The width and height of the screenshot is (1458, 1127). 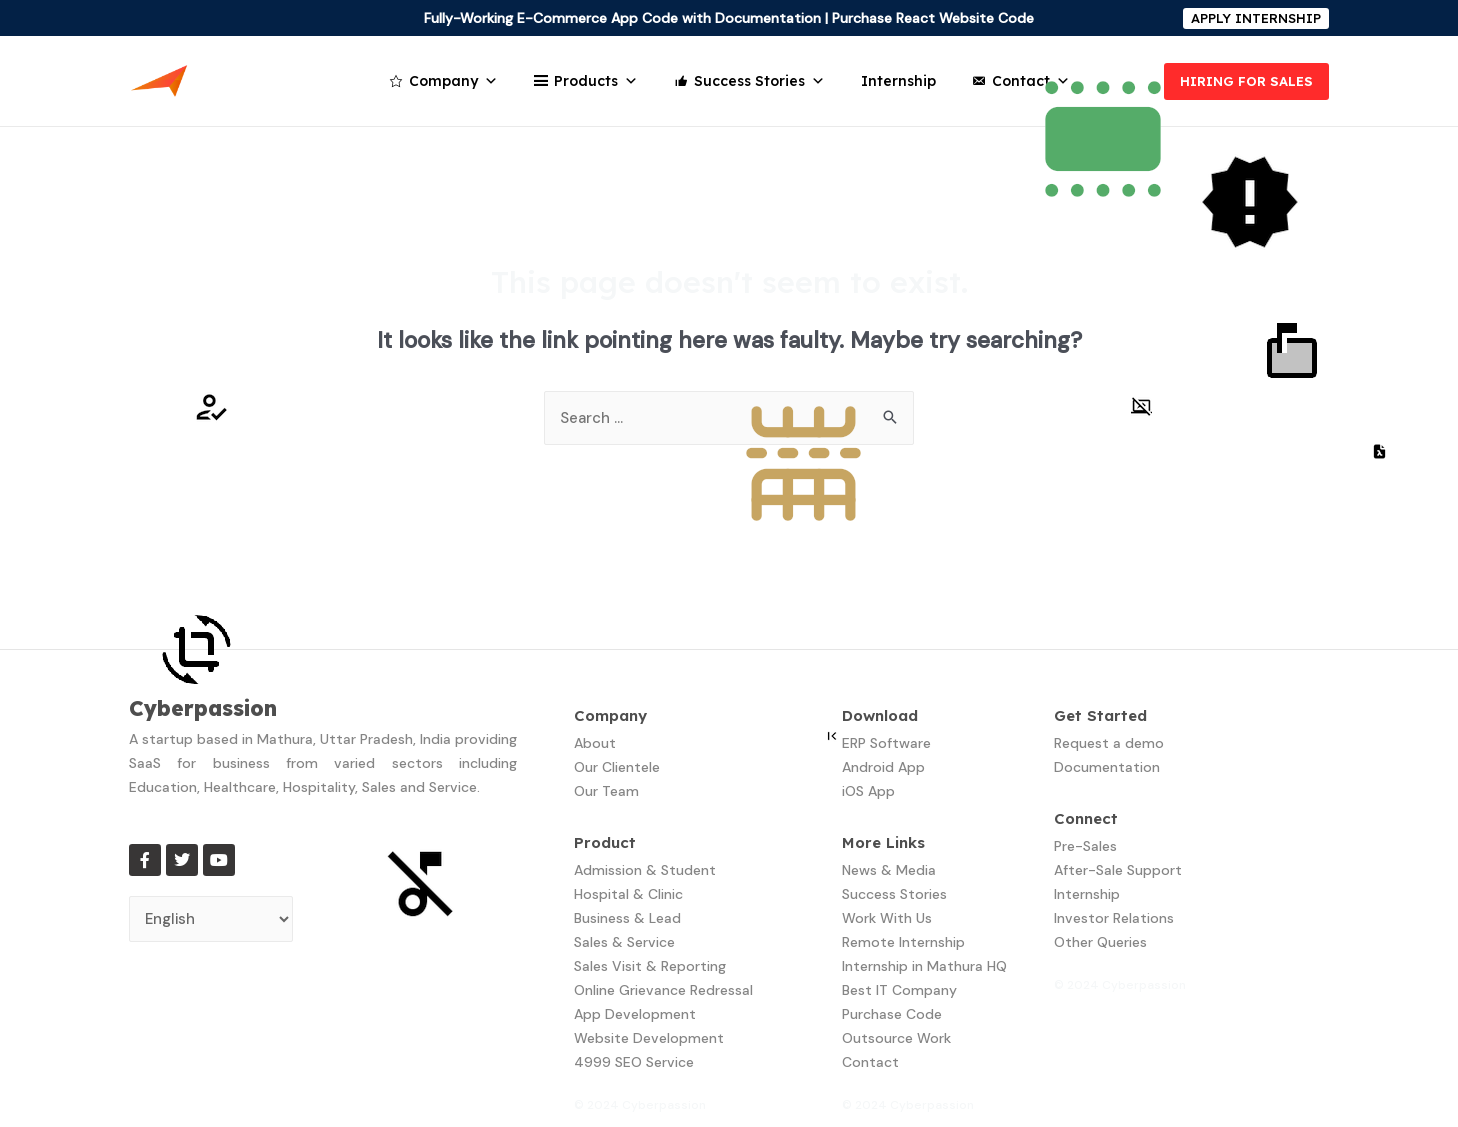 What do you see at coordinates (1292, 353) in the screenshot?
I see `indicates new mail in your mailbox` at bounding box center [1292, 353].